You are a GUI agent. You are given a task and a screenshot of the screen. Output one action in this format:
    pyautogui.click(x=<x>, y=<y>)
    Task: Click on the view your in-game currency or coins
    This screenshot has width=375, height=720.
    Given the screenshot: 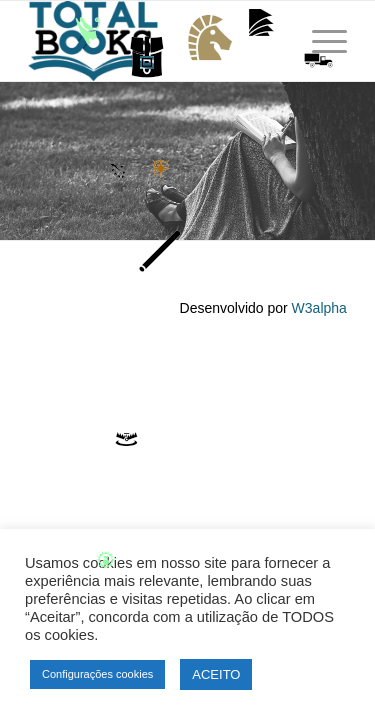 What is the action you would take?
    pyautogui.click(x=105, y=559)
    